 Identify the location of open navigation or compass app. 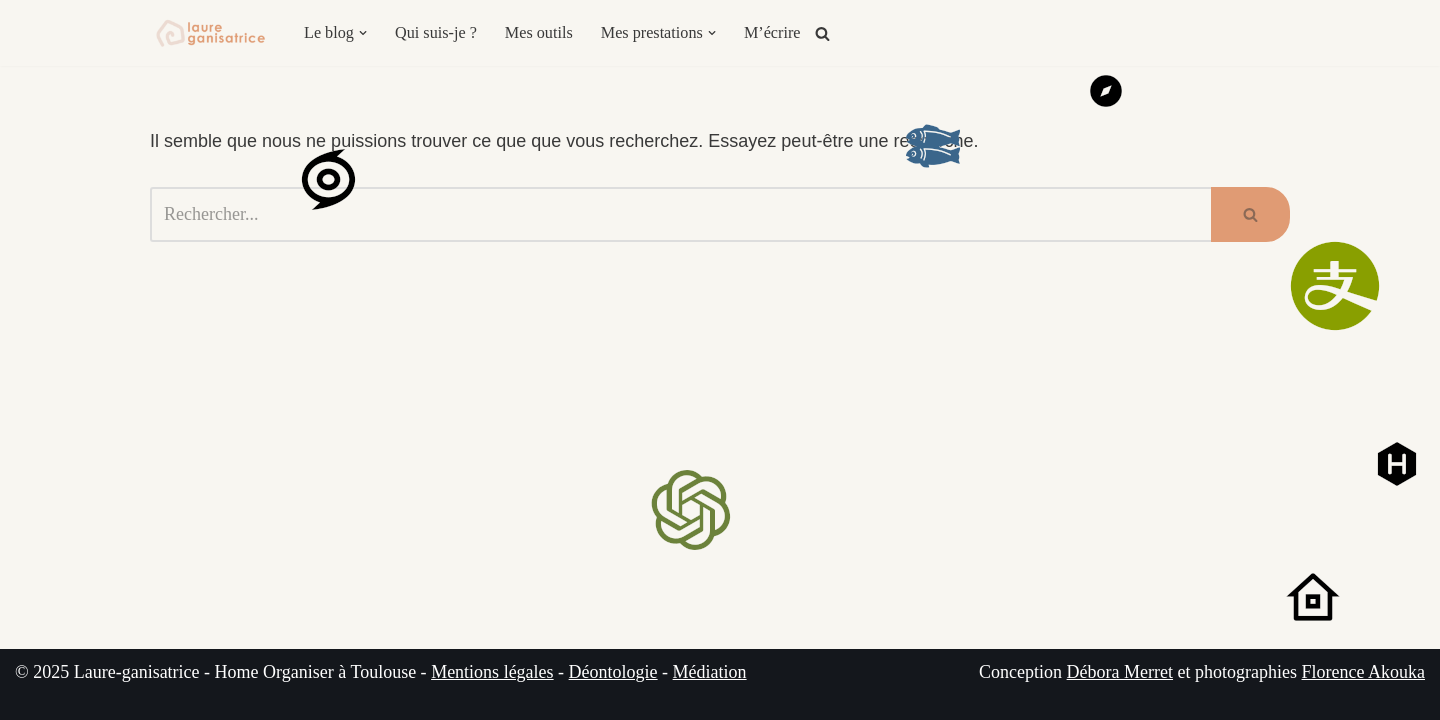
(1106, 91).